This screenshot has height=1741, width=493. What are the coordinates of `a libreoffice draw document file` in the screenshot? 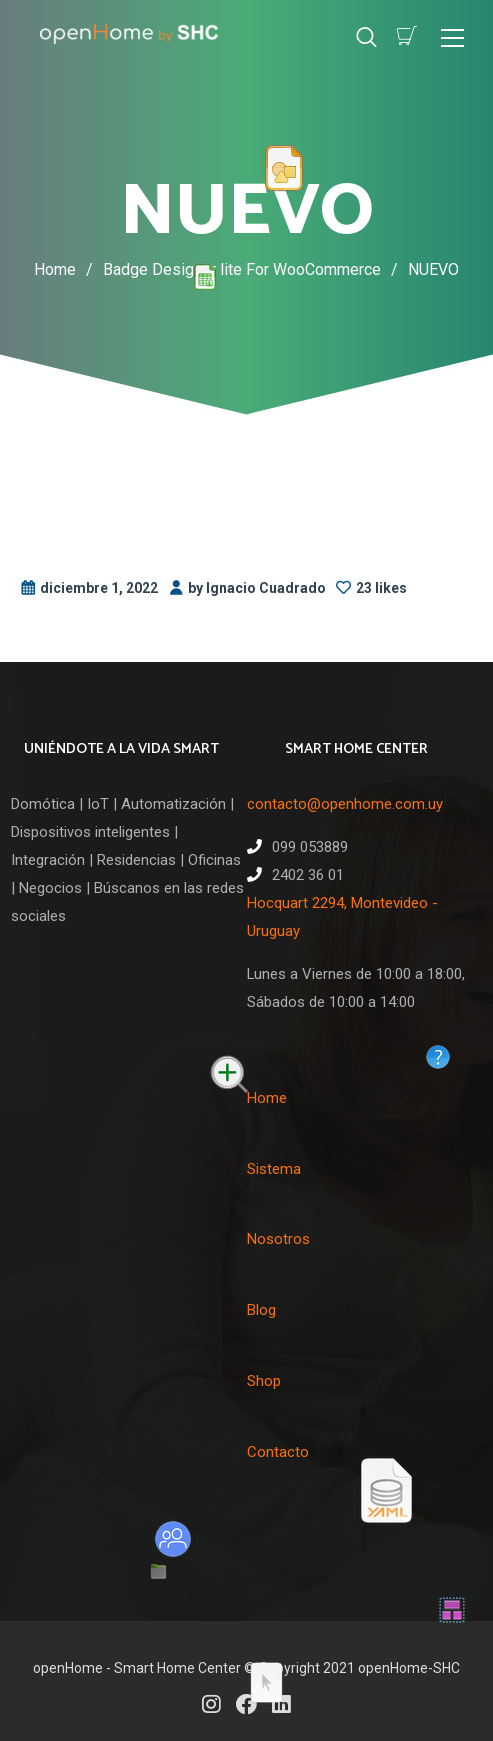 It's located at (284, 168).